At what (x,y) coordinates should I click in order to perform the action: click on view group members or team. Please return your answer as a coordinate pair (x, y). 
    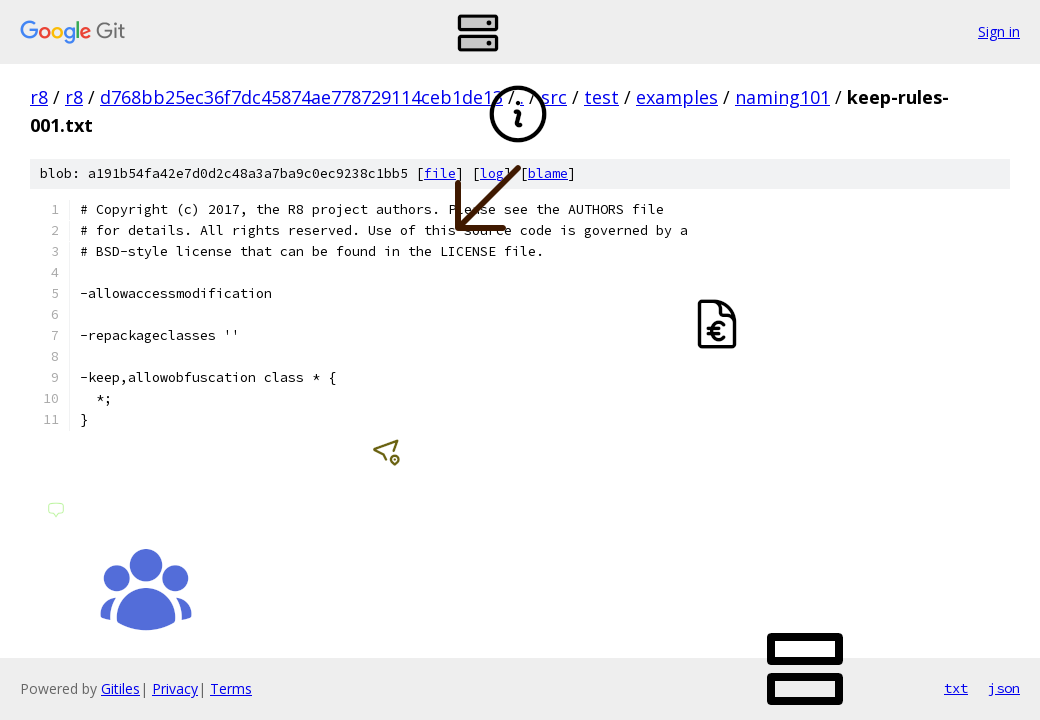
    Looking at the image, I should click on (146, 588).